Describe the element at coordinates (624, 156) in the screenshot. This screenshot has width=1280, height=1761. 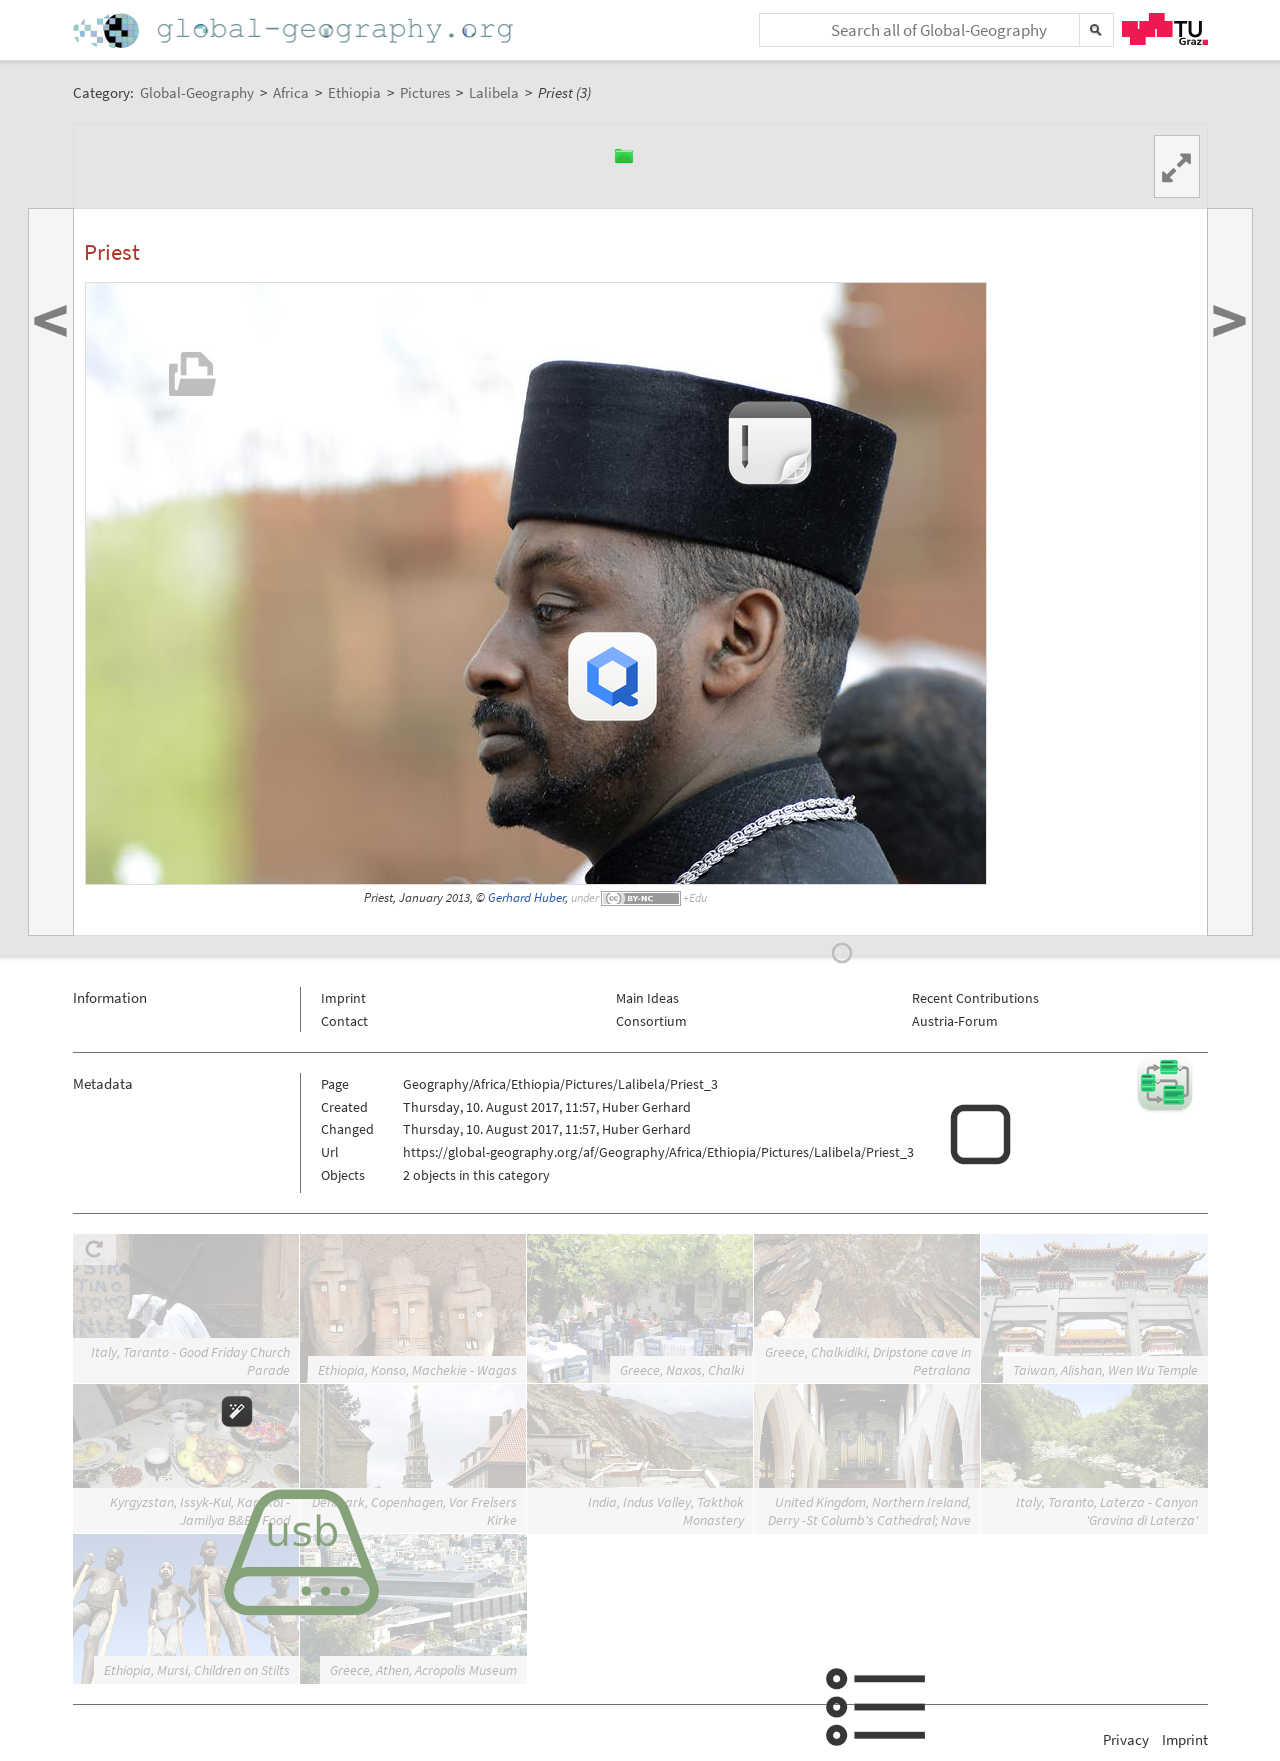
I see `open your games folder` at that location.